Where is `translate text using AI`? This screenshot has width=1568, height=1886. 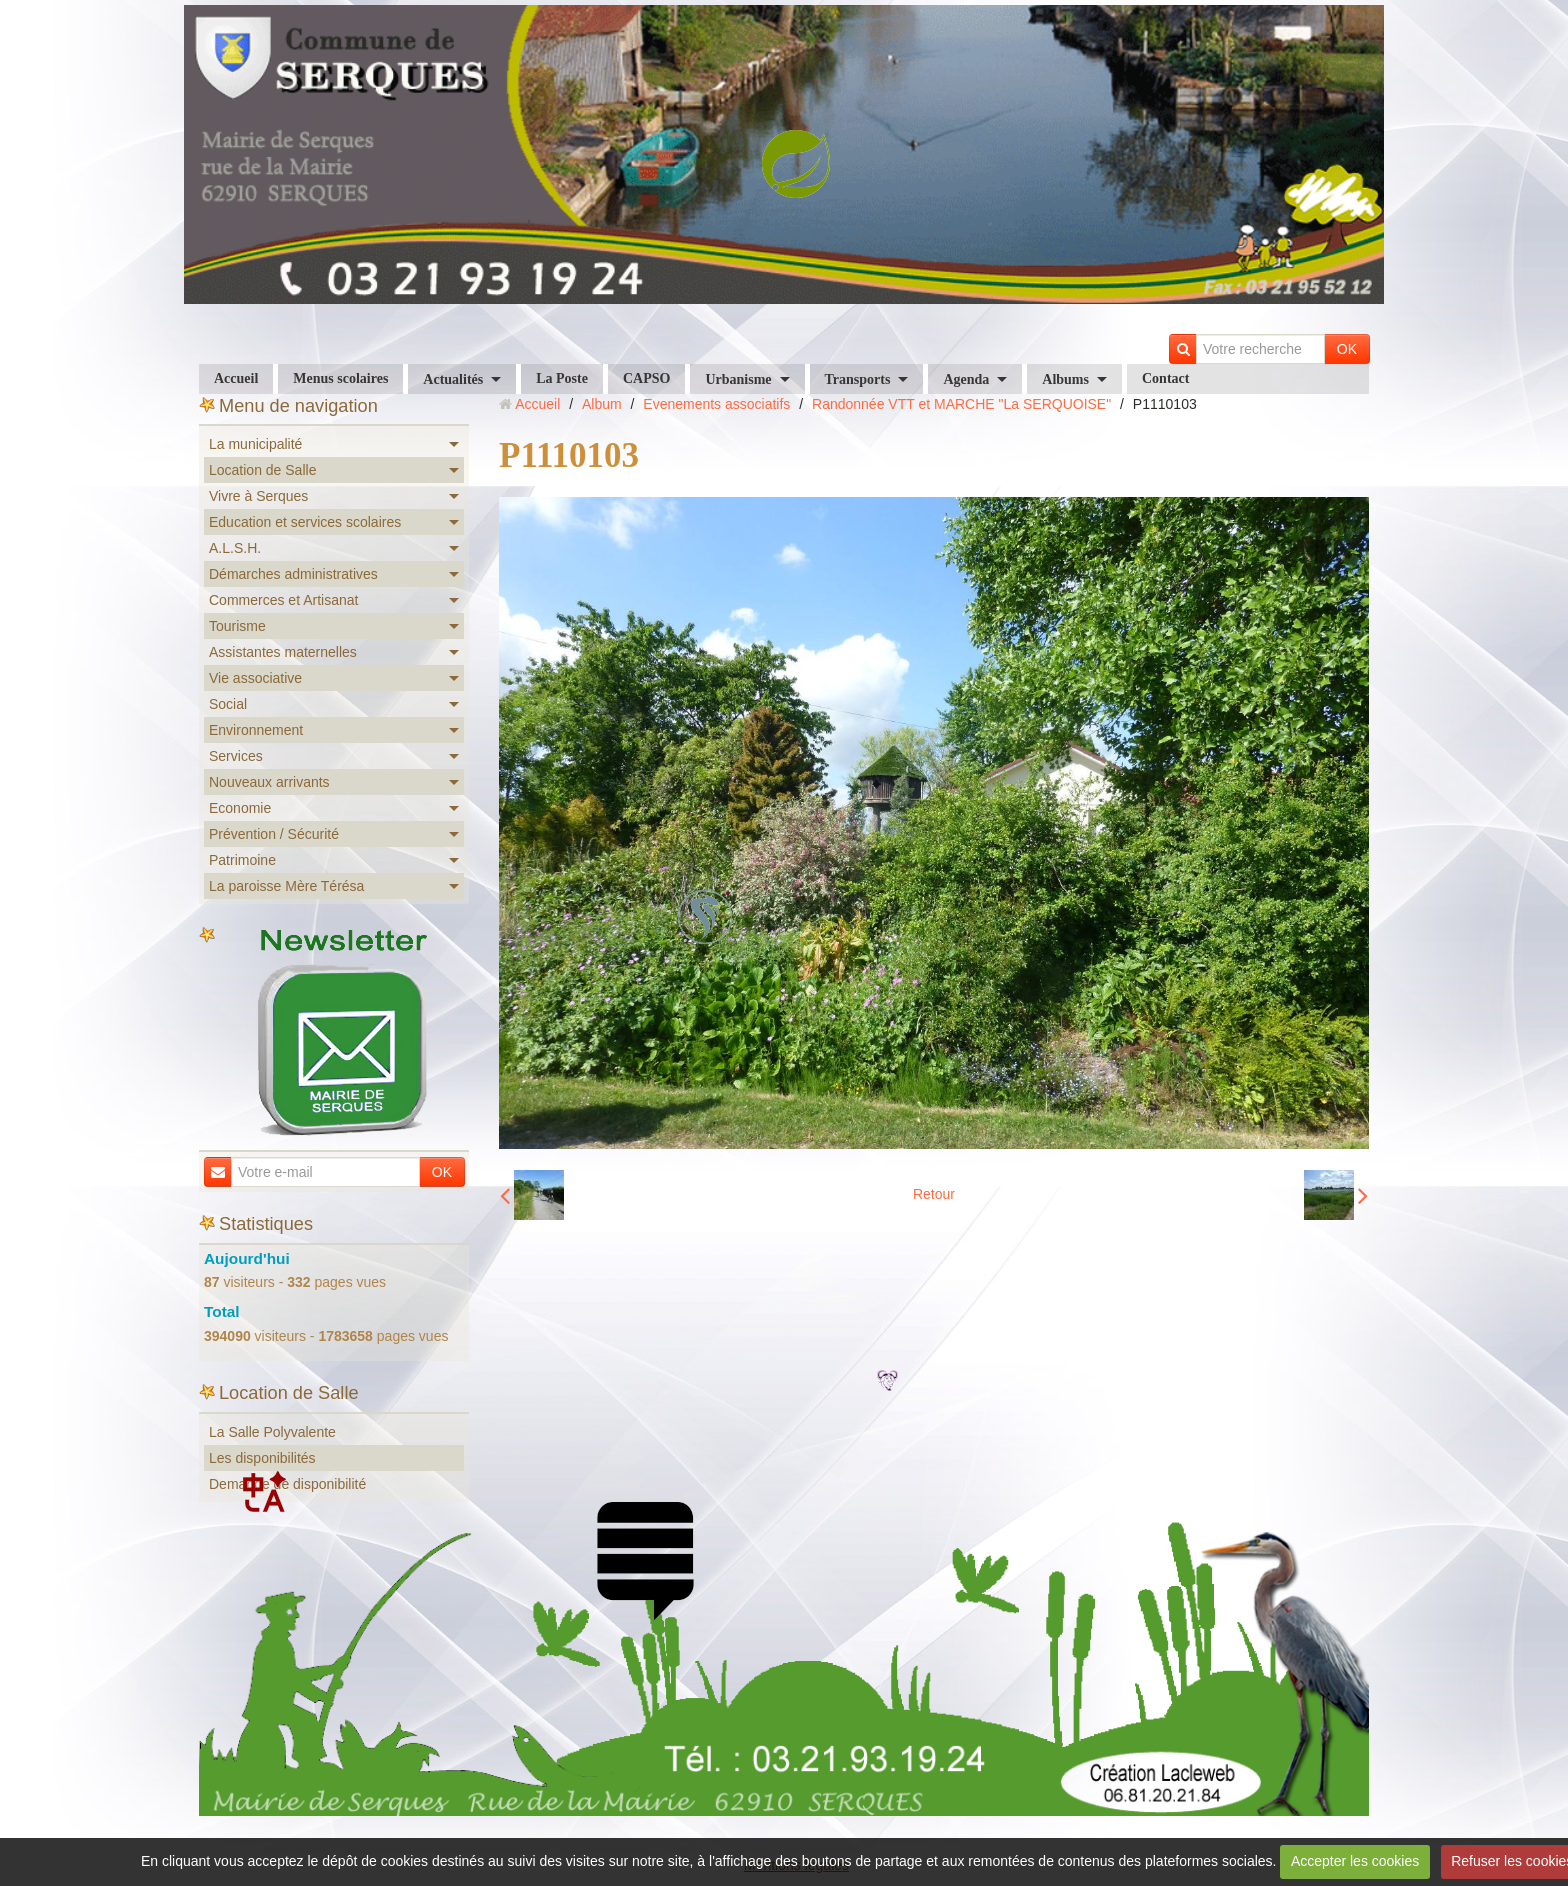
translate text using AI is located at coordinates (263, 1493).